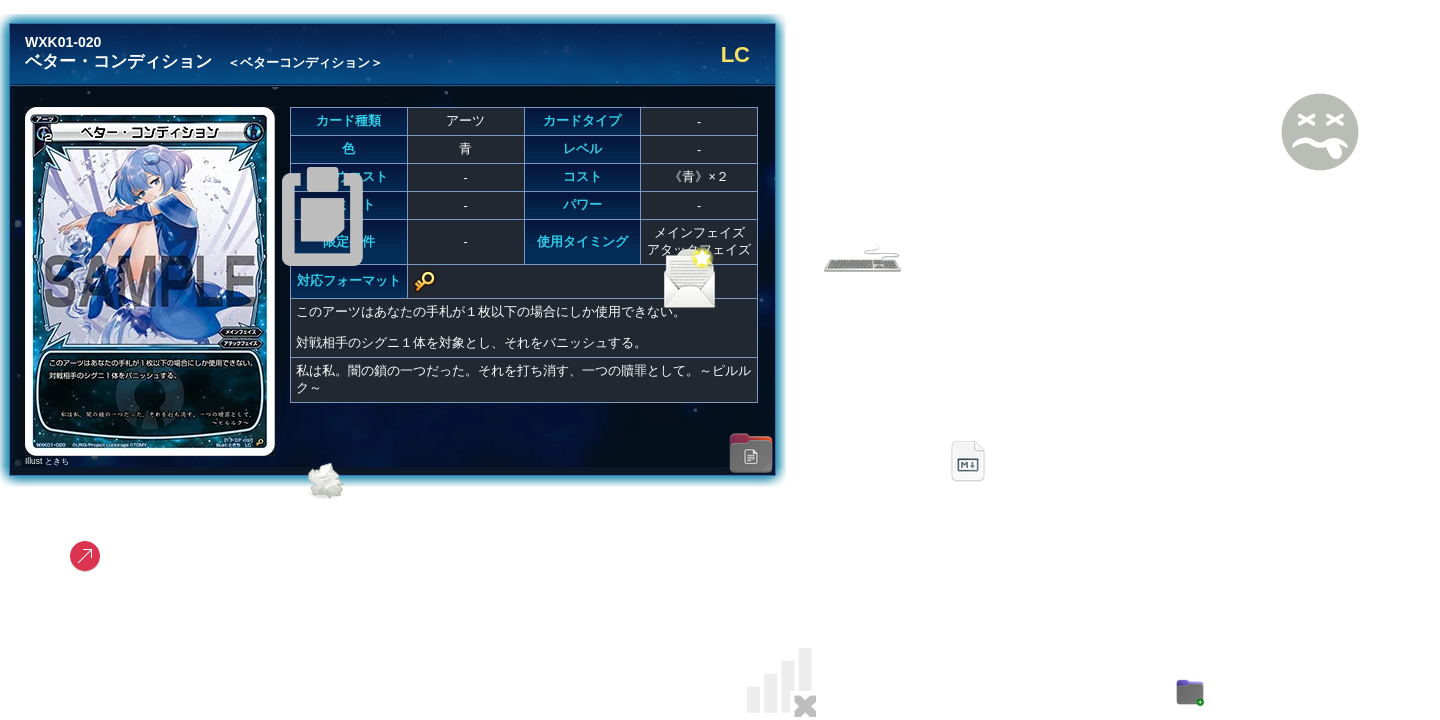 This screenshot has height=720, width=1440. What do you see at coordinates (1320, 132) in the screenshot?
I see `indicates feeling unwell or sick status` at bounding box center [1320, 132].